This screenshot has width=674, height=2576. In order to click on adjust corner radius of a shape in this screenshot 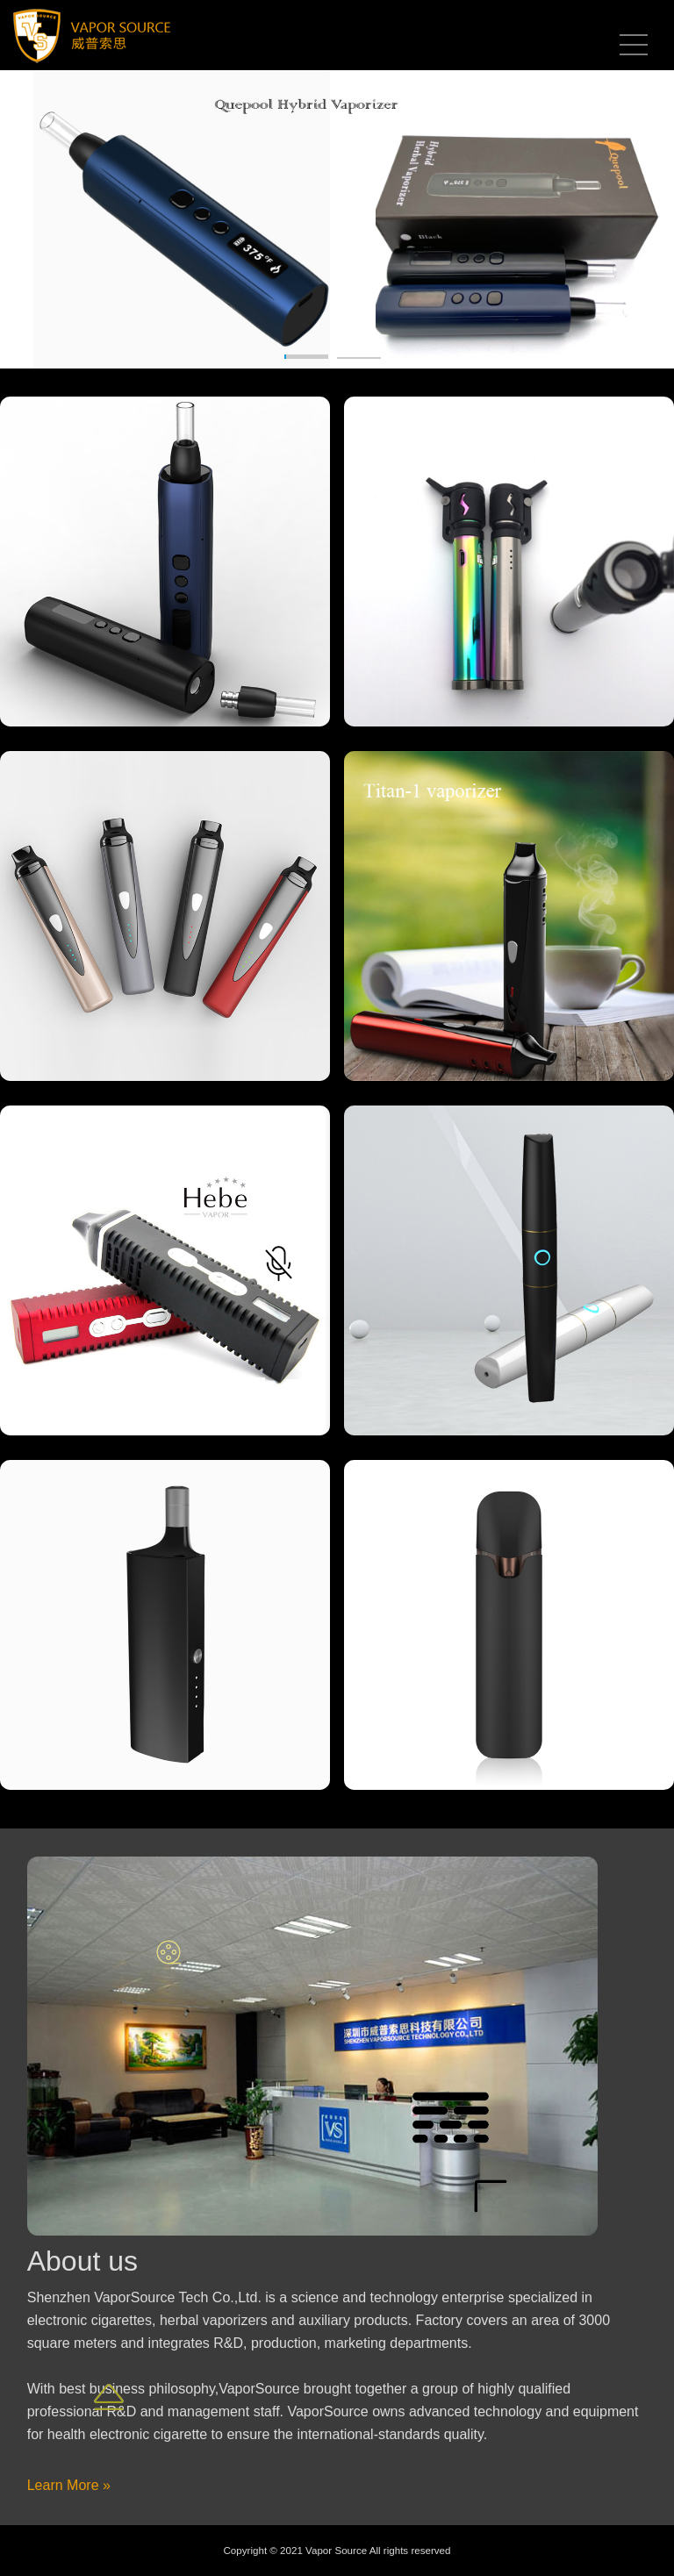, I will do `click(491, 2196)`.